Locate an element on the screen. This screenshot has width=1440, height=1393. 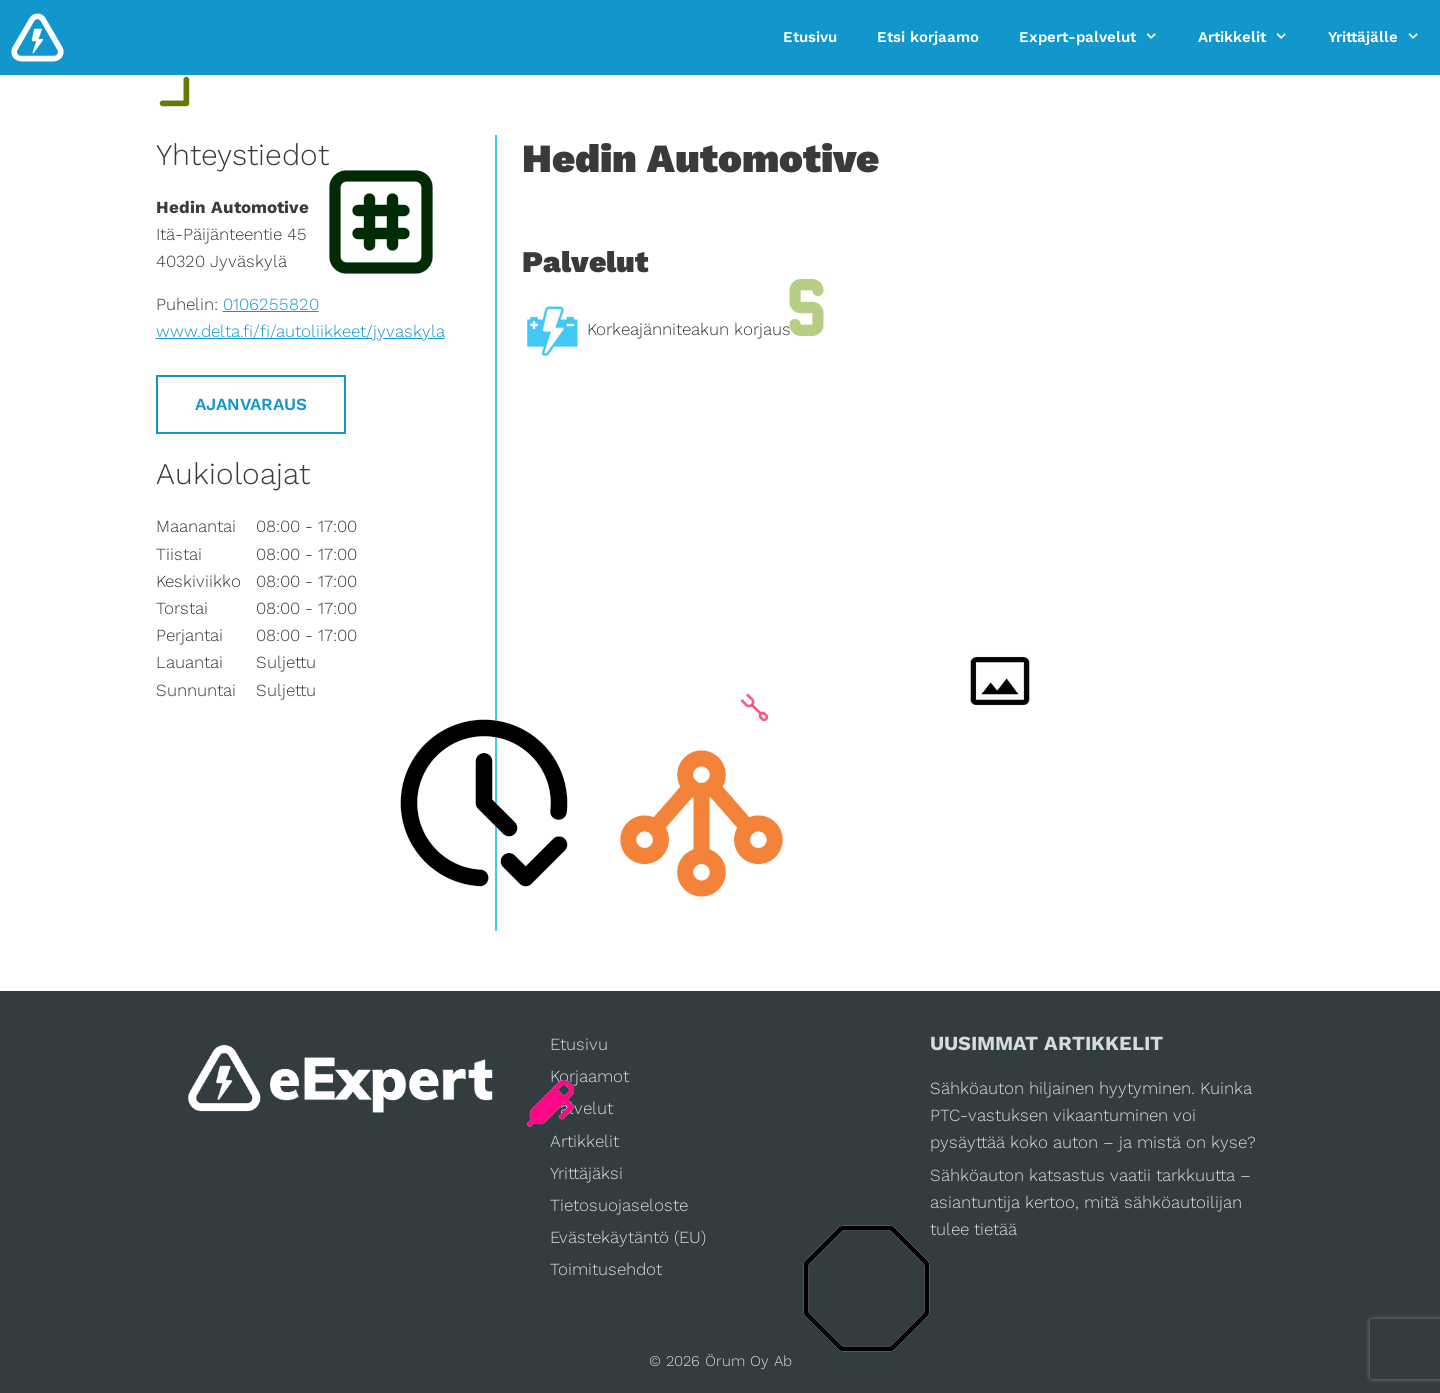
task or event completed on time is located at coordinates (484, 803).